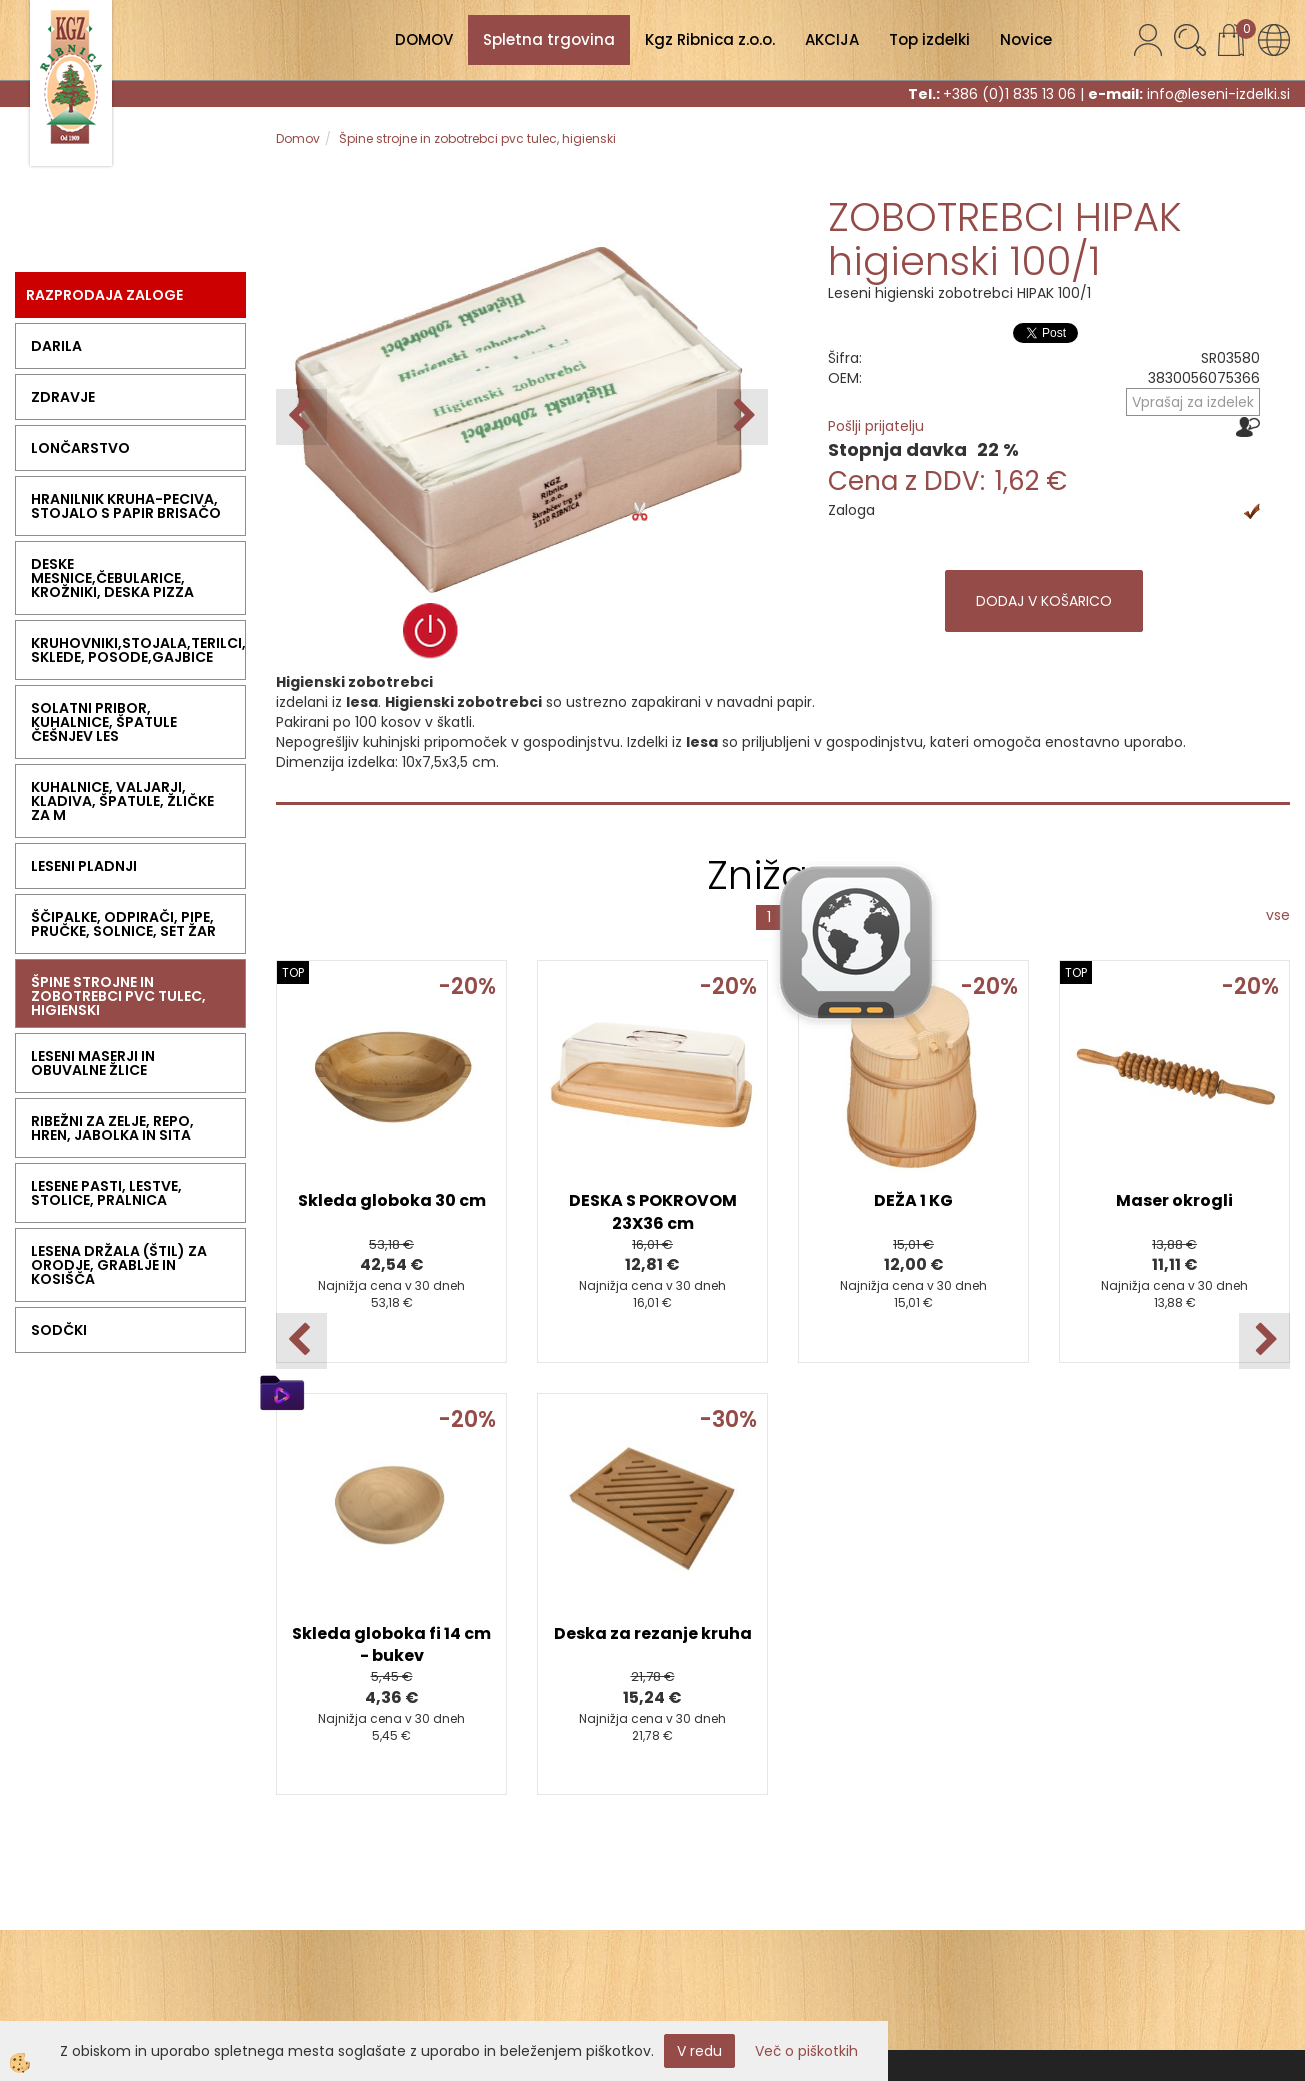 This screenshot has width=1305, height=2081. What do you see at coordinates (431, 631) in the screenshot?
I see `shut down the system` at bounding box center [431, 631].